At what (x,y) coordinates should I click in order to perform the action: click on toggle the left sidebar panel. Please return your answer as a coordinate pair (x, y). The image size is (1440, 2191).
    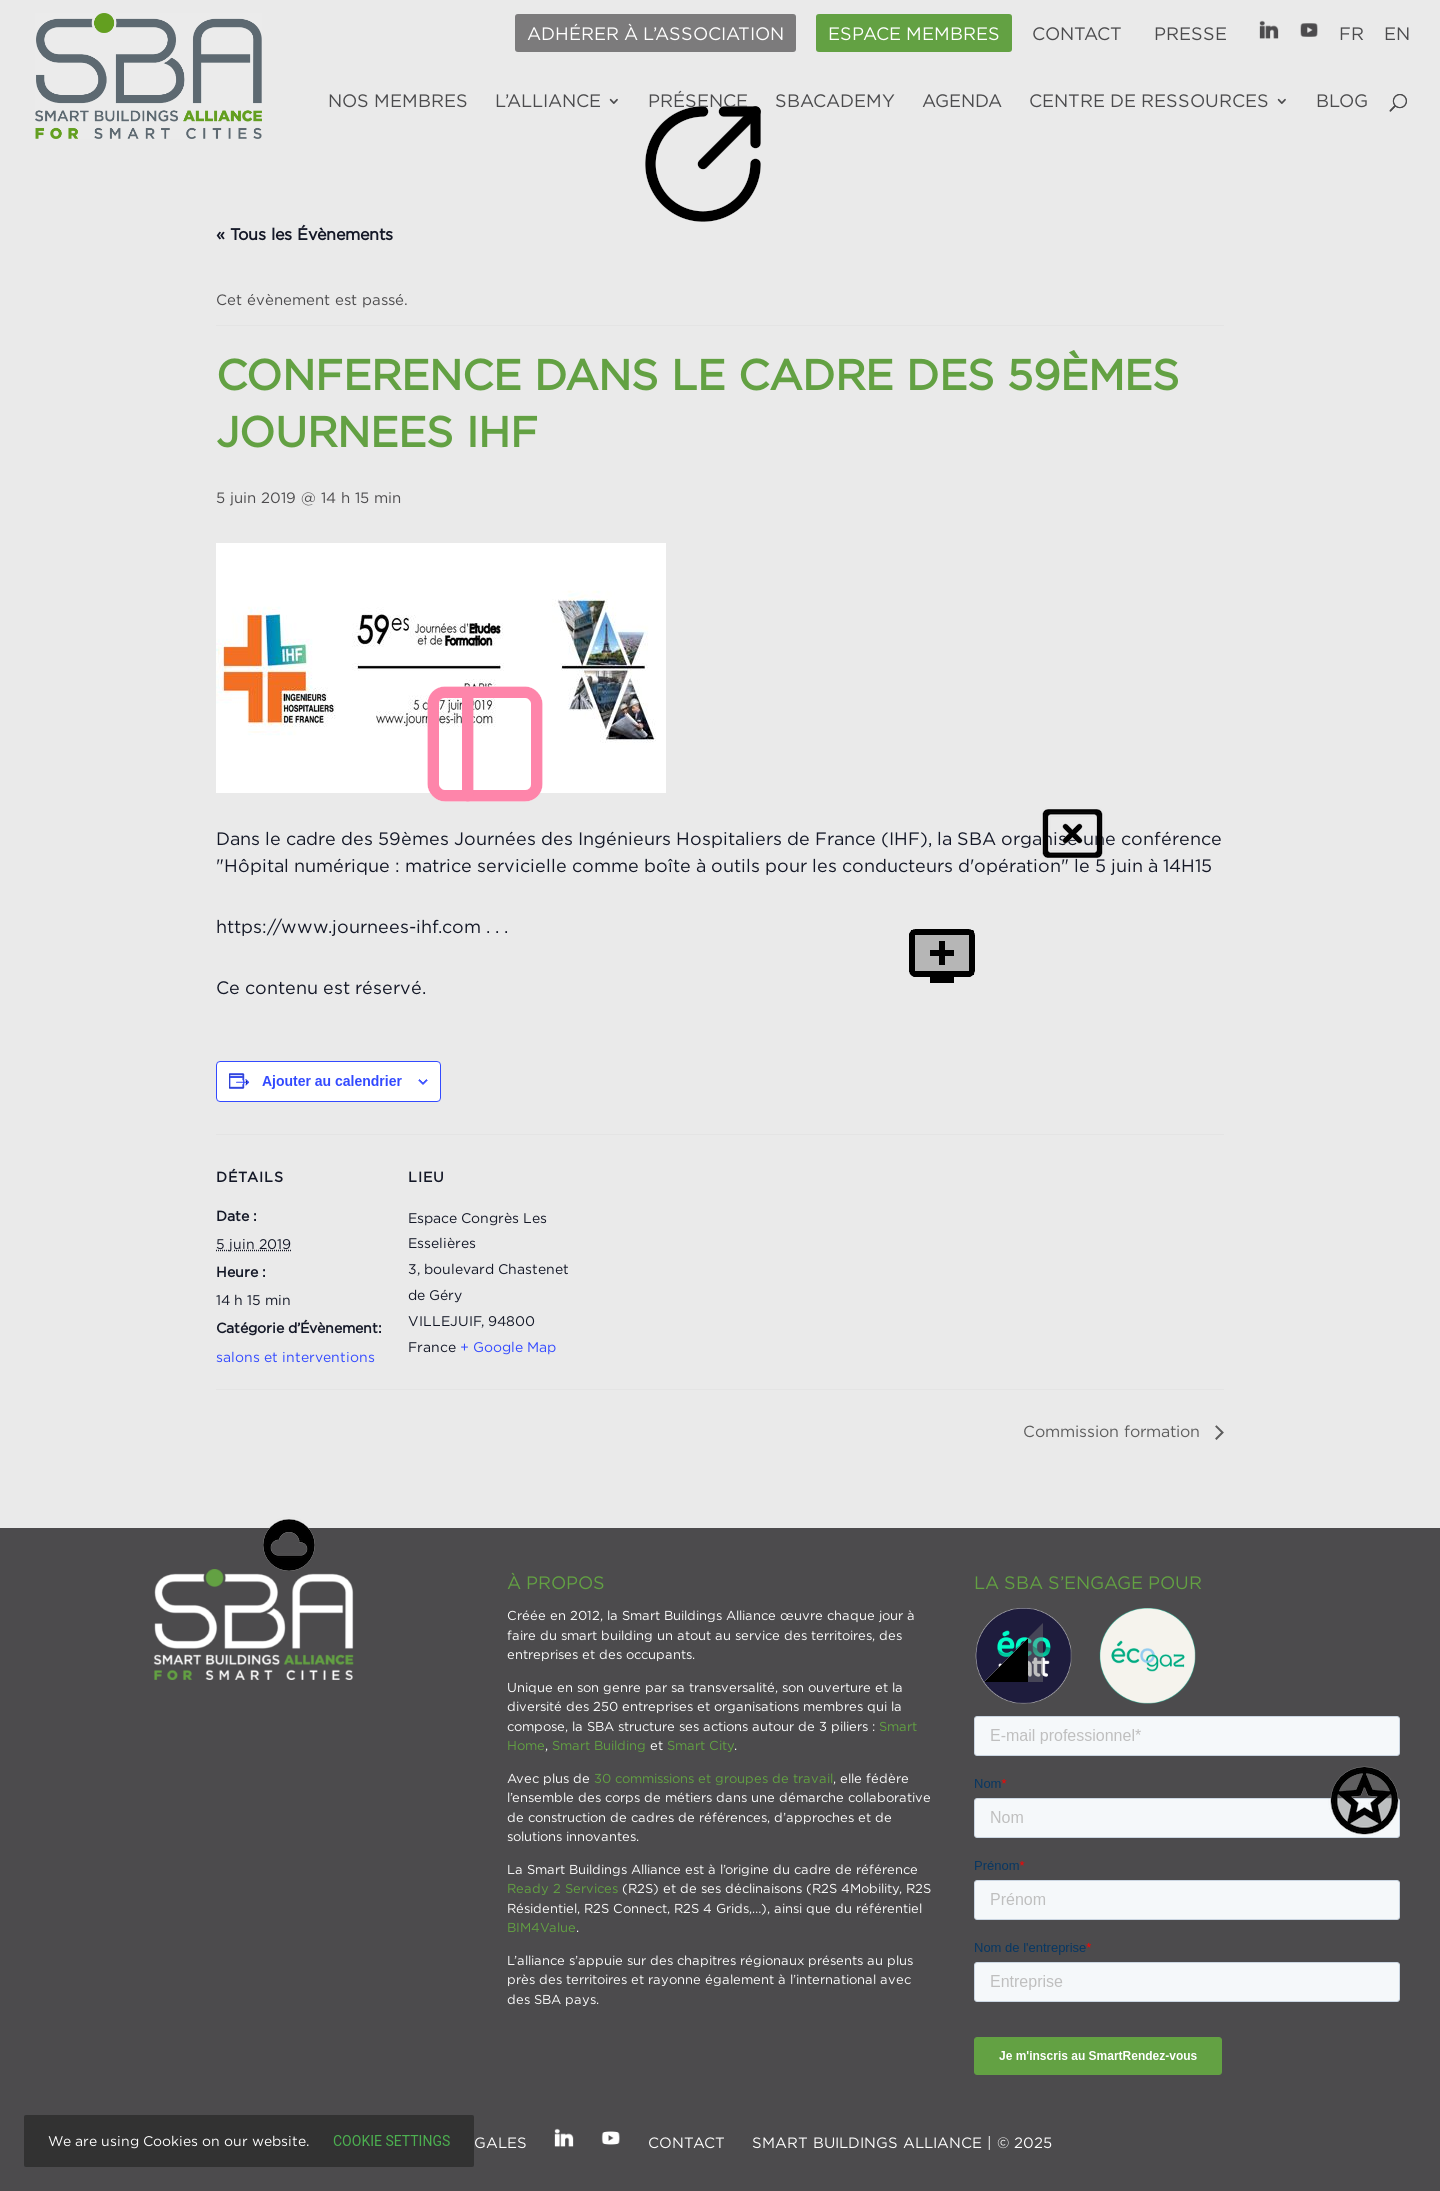
    Looking at the image, I should click on (485, 744).